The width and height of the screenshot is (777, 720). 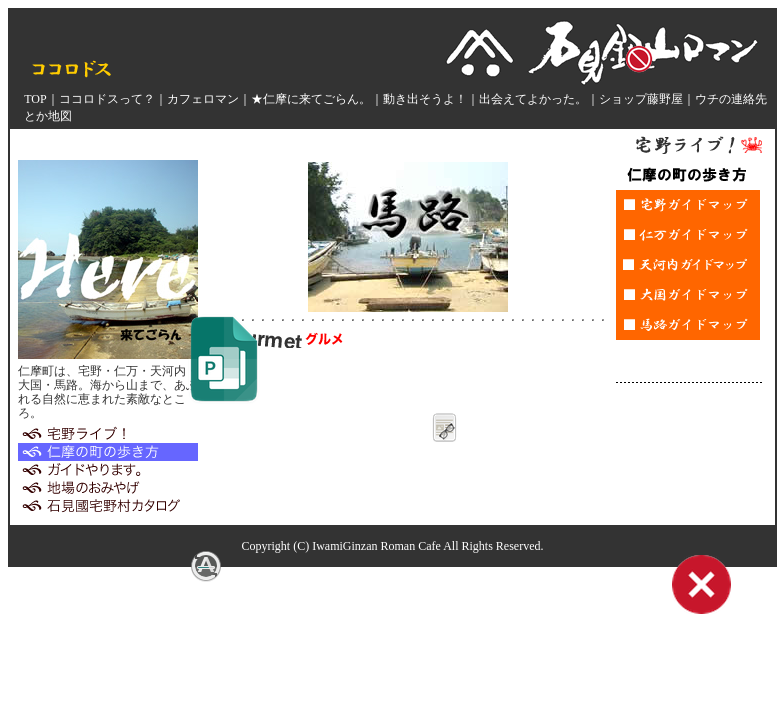 I want to click on clear or delete text from an input field, so click(x=639, y=59).